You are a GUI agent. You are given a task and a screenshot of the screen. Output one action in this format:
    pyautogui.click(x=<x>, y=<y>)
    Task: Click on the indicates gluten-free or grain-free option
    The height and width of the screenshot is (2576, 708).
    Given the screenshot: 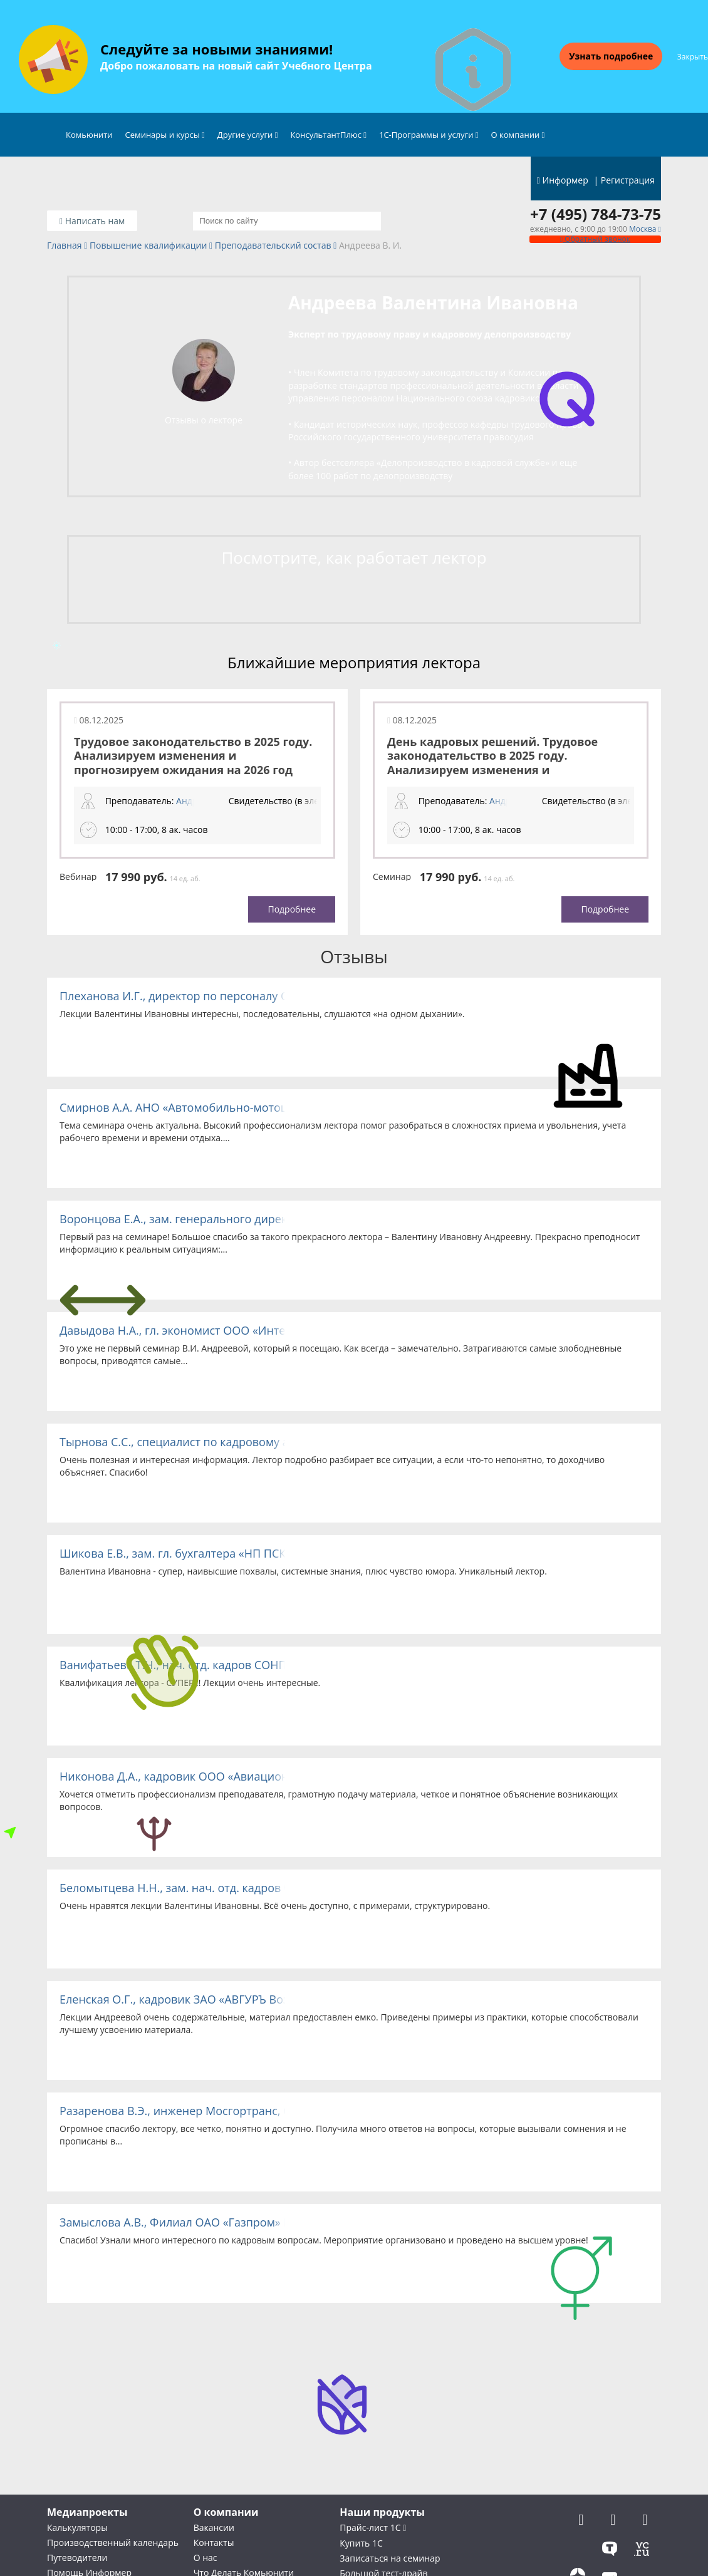 What is the action you would take?
    pyautogui.click(x=342, y=2406)
    